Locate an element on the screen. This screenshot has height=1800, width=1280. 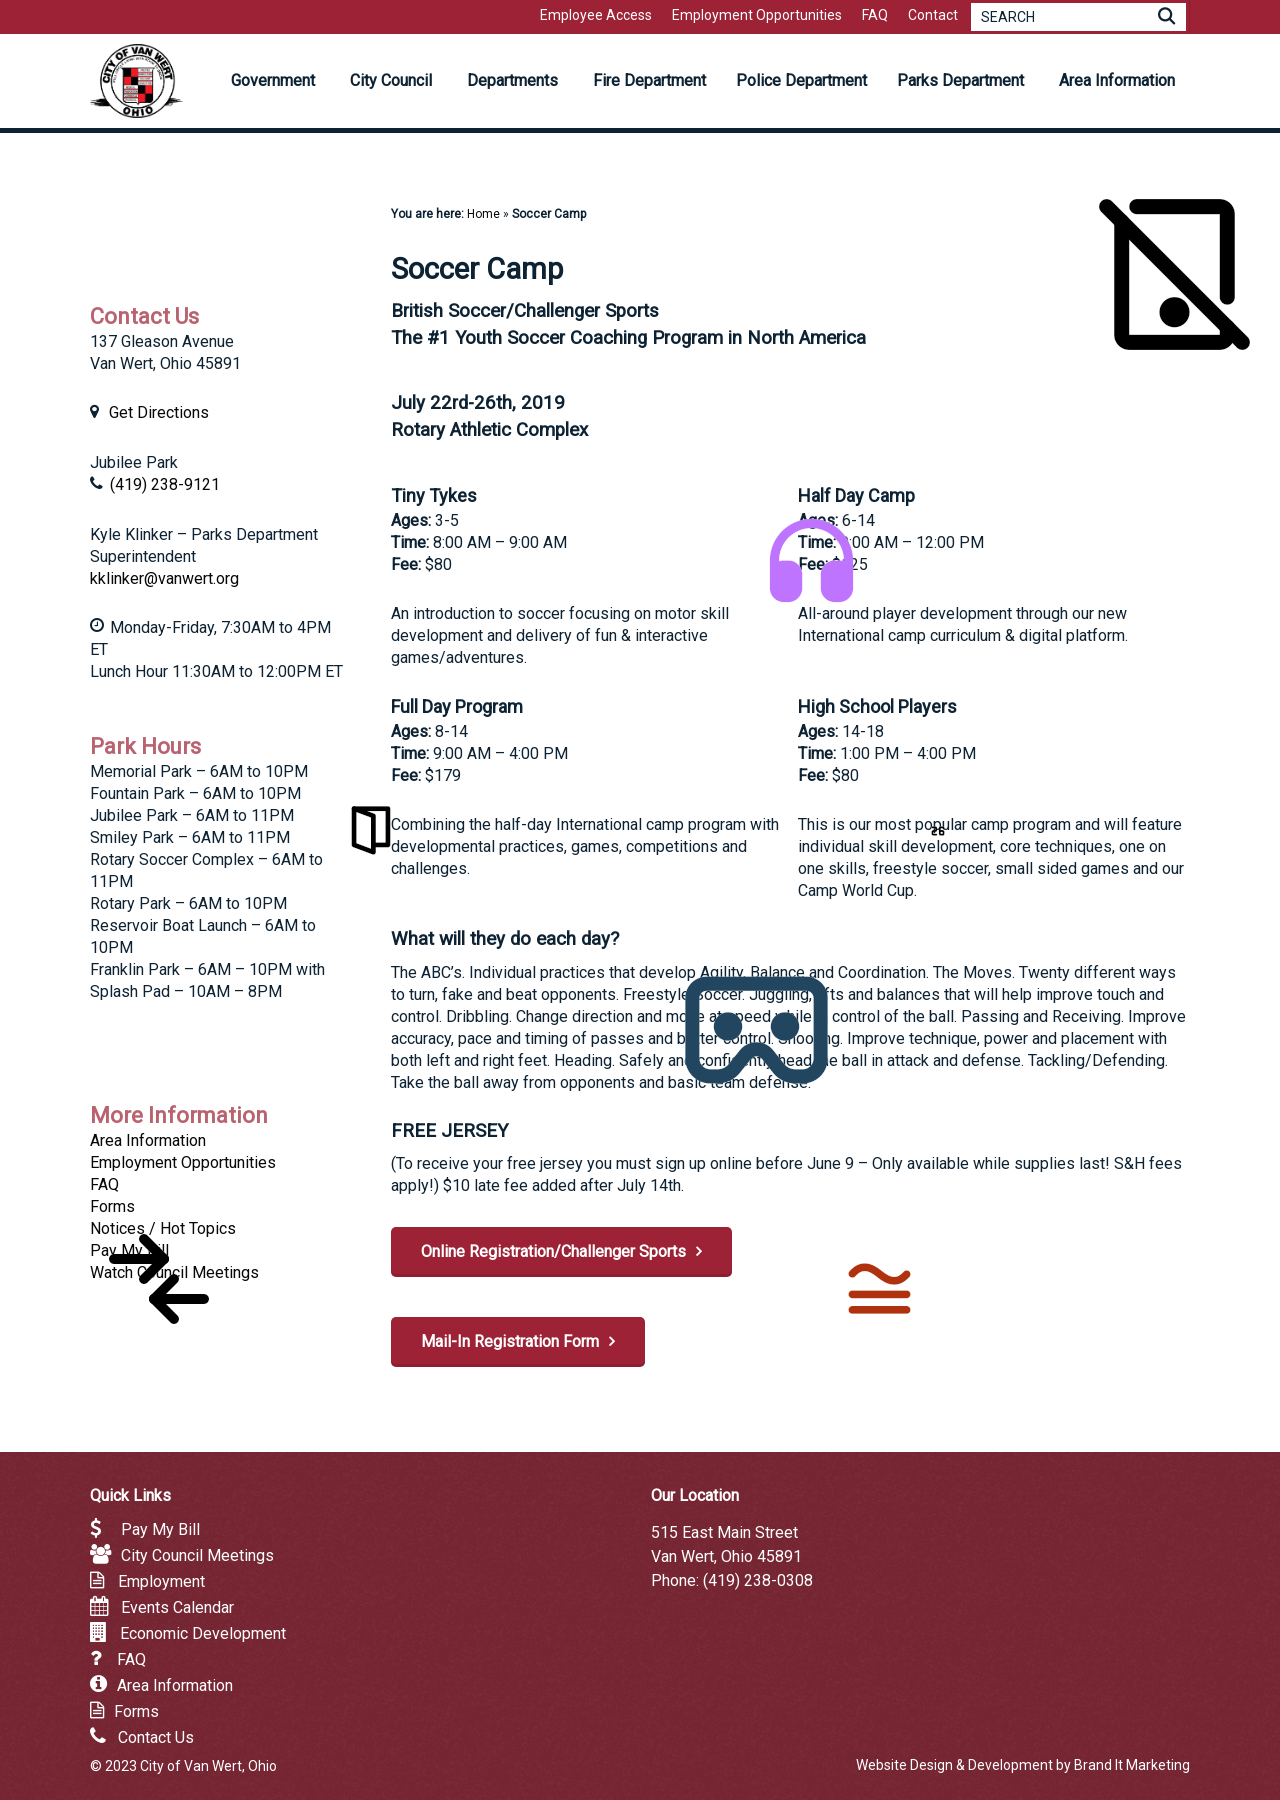
indicates mathematical congruence or equivalence is located at coordinates (879, 1290).